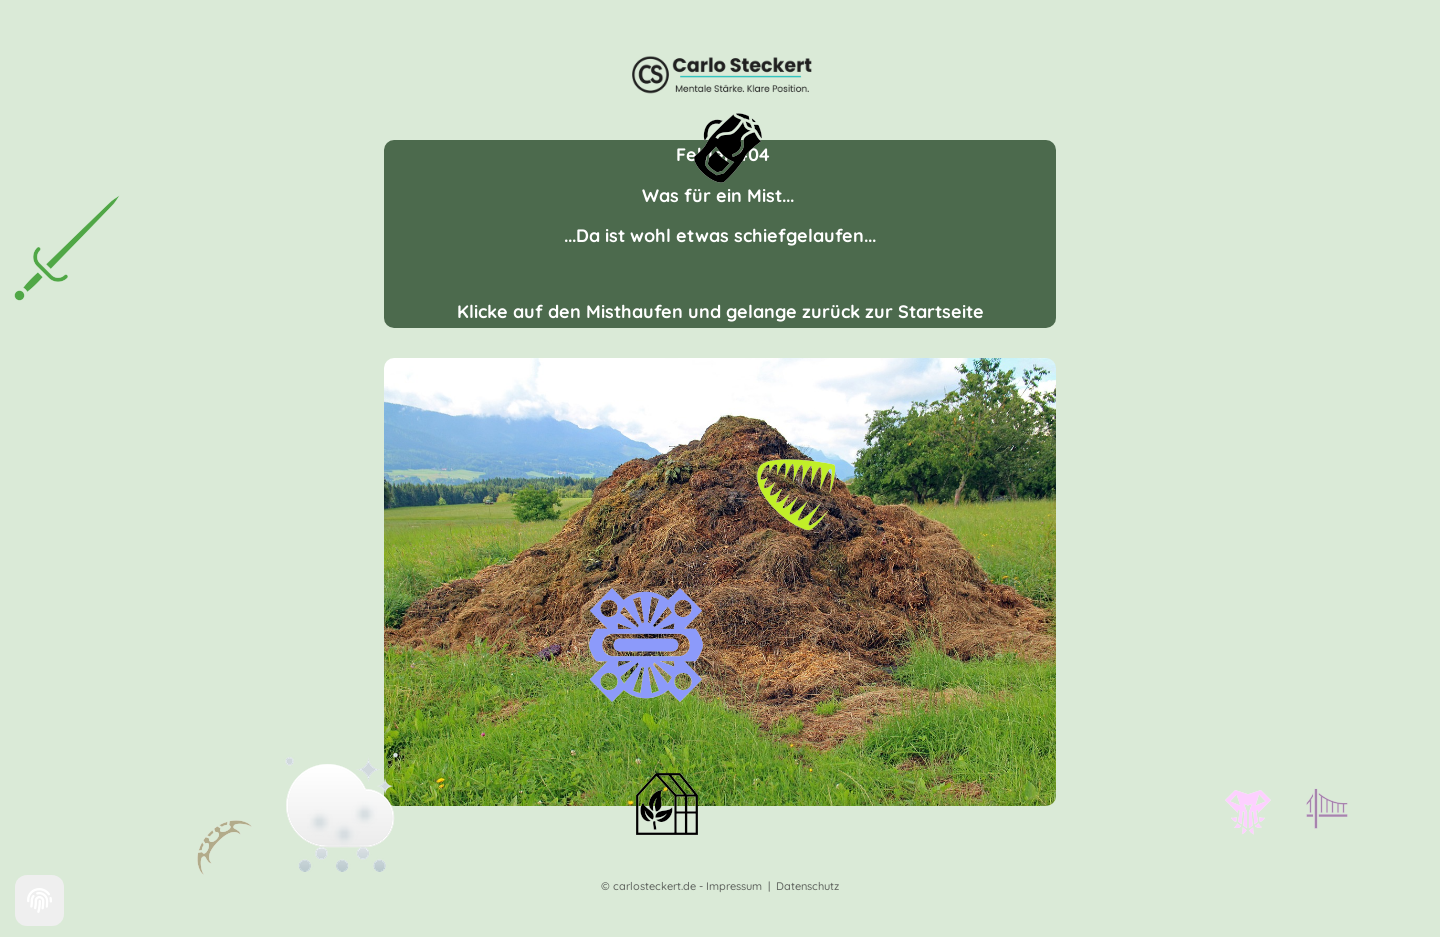 The height and width of the screenshot is (937, 1440). Describe the element at coordinates (341, 812) in the screenshot. I see `indicates snowy weather conditions at night` at that location.